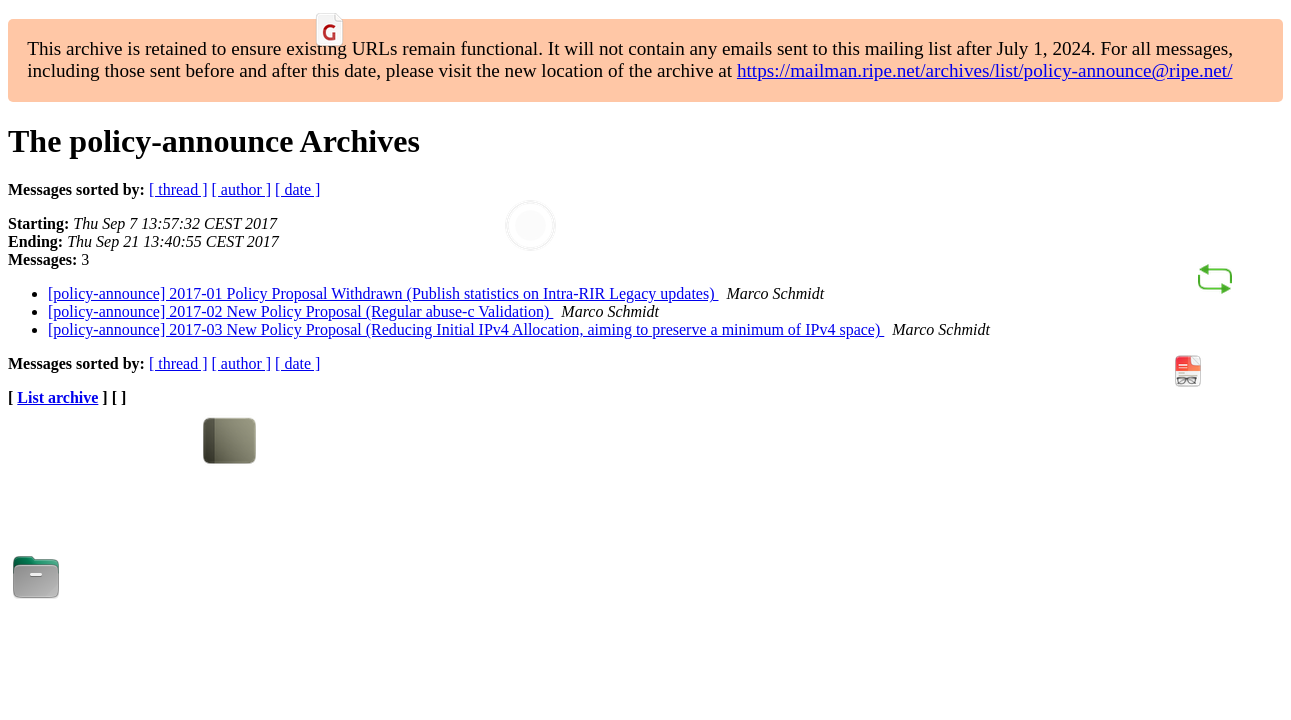 This screenshot has height=720, width=1291. What do you see at coordinates (329, 29) in the screenshot?
I see `a g-code file for 3D printing or CNC machining` at bounding box center [329, 29].